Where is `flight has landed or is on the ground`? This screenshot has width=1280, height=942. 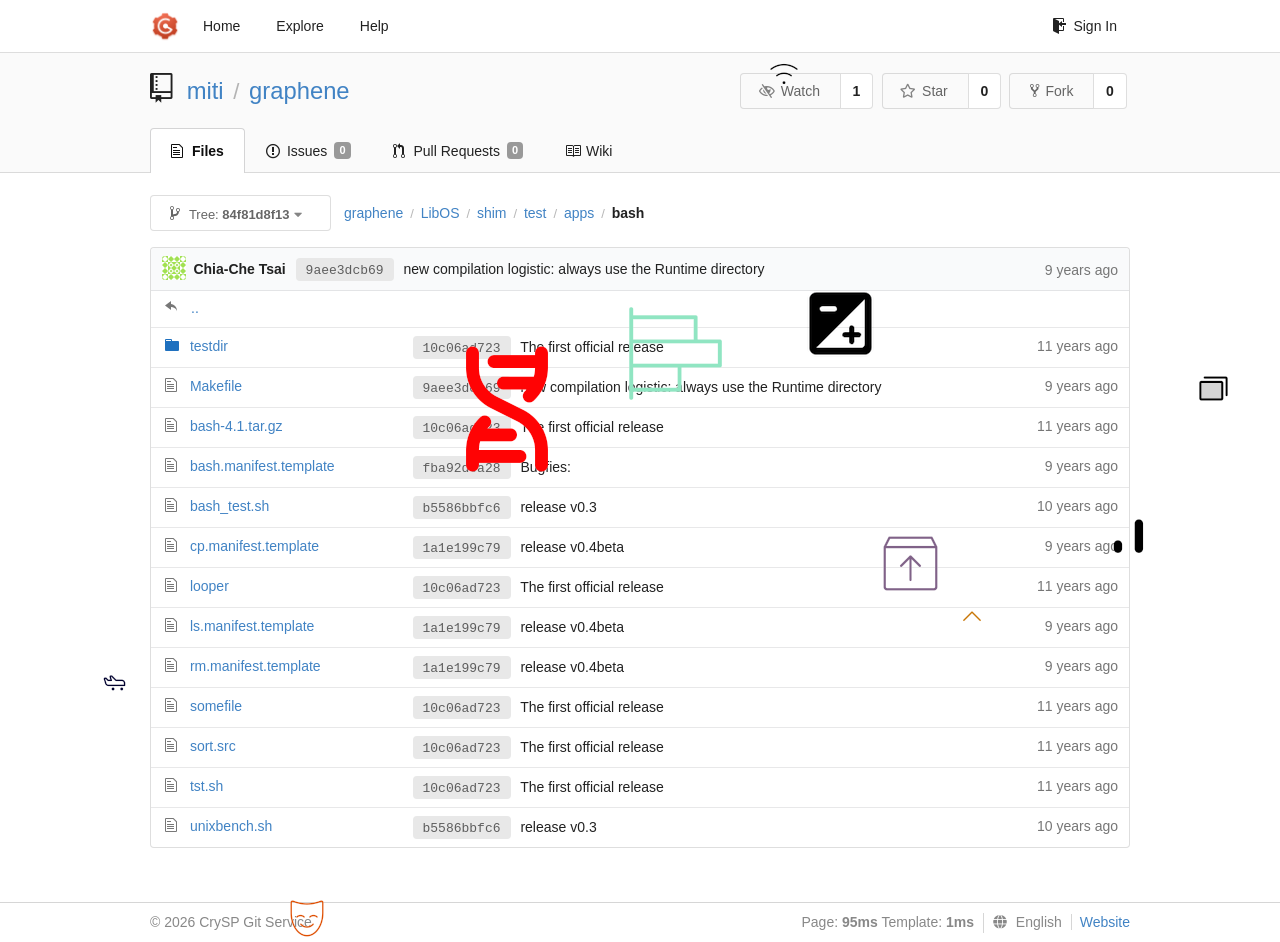 flight has landed or is on the ground is located at coordinates (114, 682).